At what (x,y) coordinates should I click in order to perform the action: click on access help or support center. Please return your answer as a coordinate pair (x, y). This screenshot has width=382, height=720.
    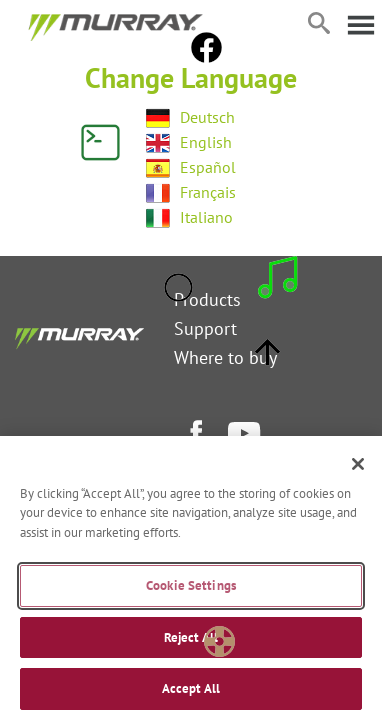
    Looking at the image, I should click on (219, 641).